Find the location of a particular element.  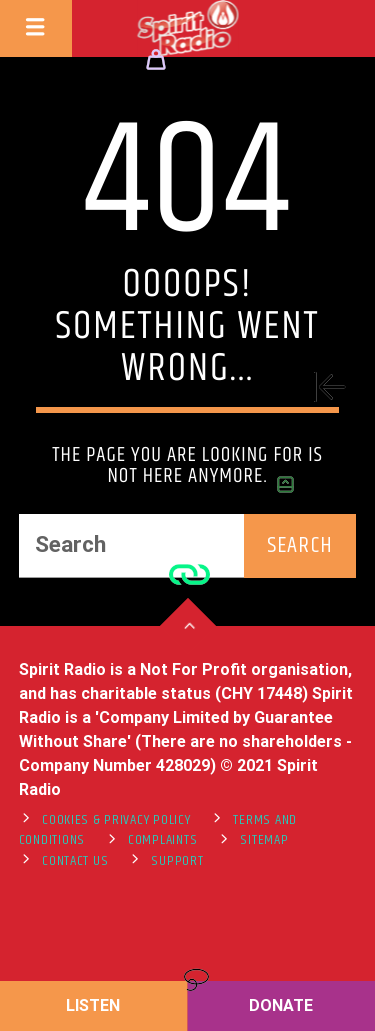

expand or open bottom panel is located at coordinates (285, 484).